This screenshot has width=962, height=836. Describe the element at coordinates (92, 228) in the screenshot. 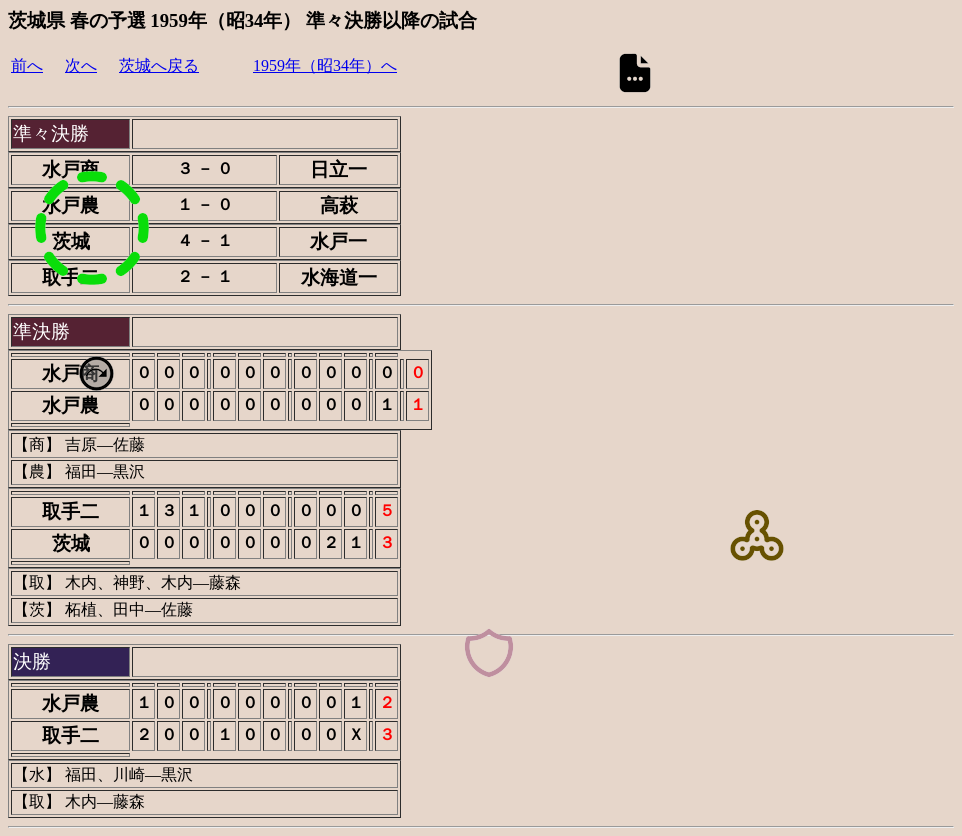

I see `indicates a pending or in-progress state` at that location.